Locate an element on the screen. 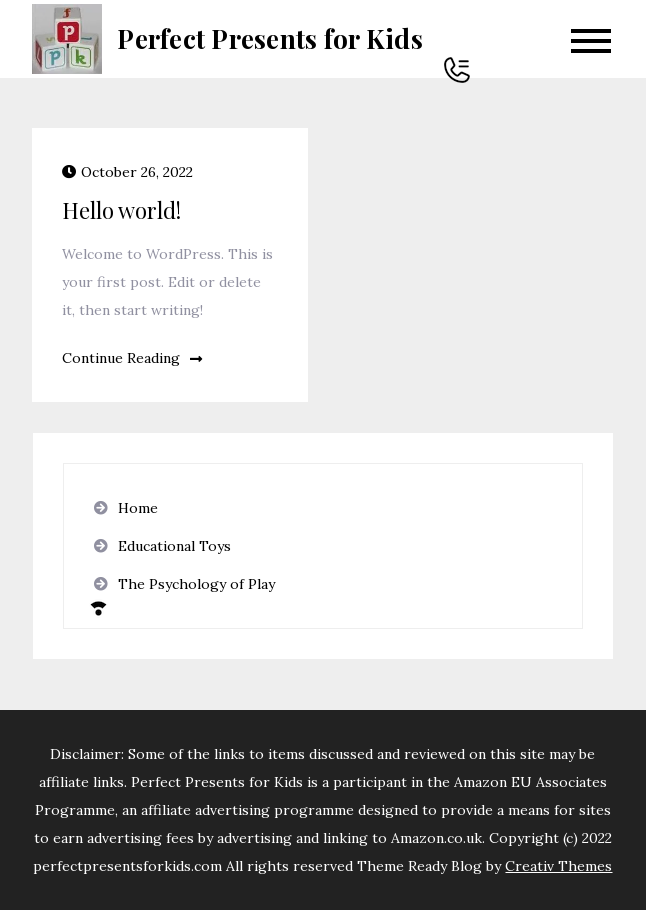  calibrate compass or direction sensor is located at coordinates (98, 608).